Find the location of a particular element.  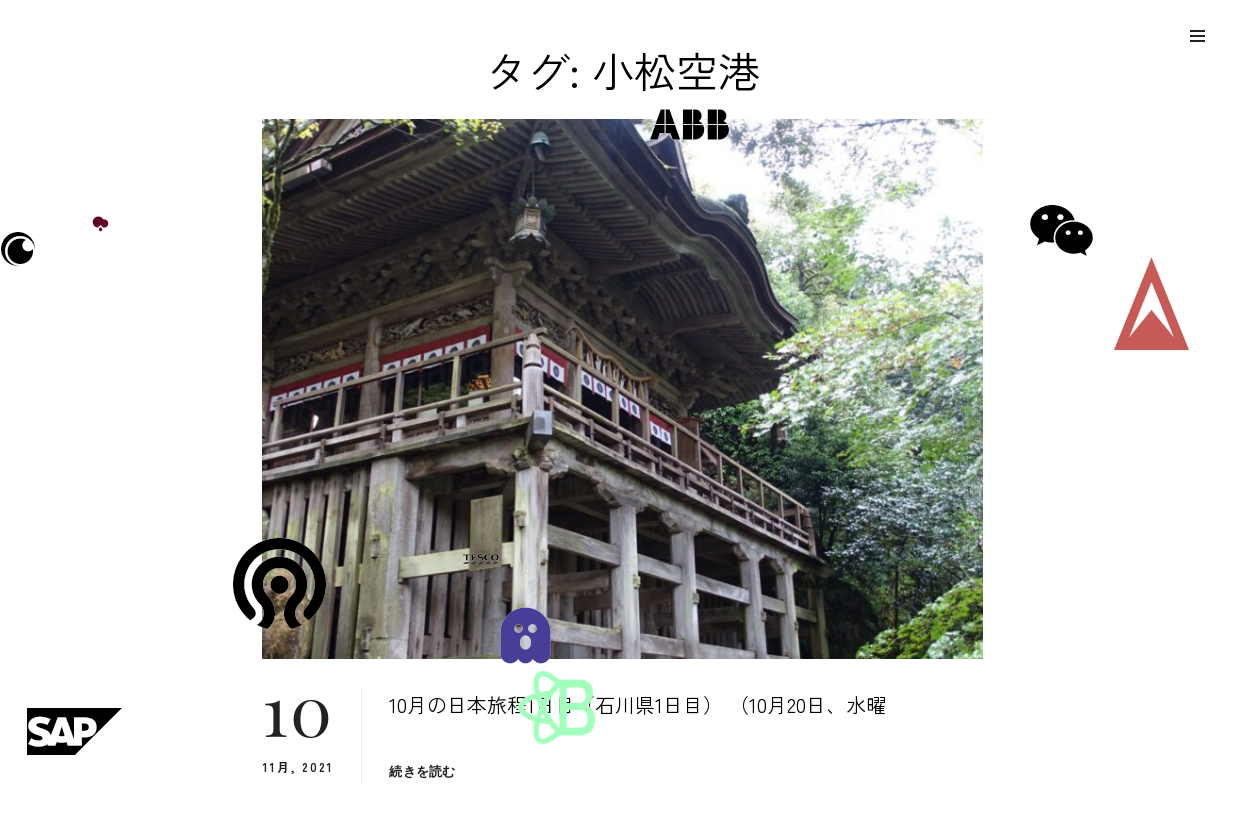

react-bootstrap framework logo is located at coordinates (556, 707).